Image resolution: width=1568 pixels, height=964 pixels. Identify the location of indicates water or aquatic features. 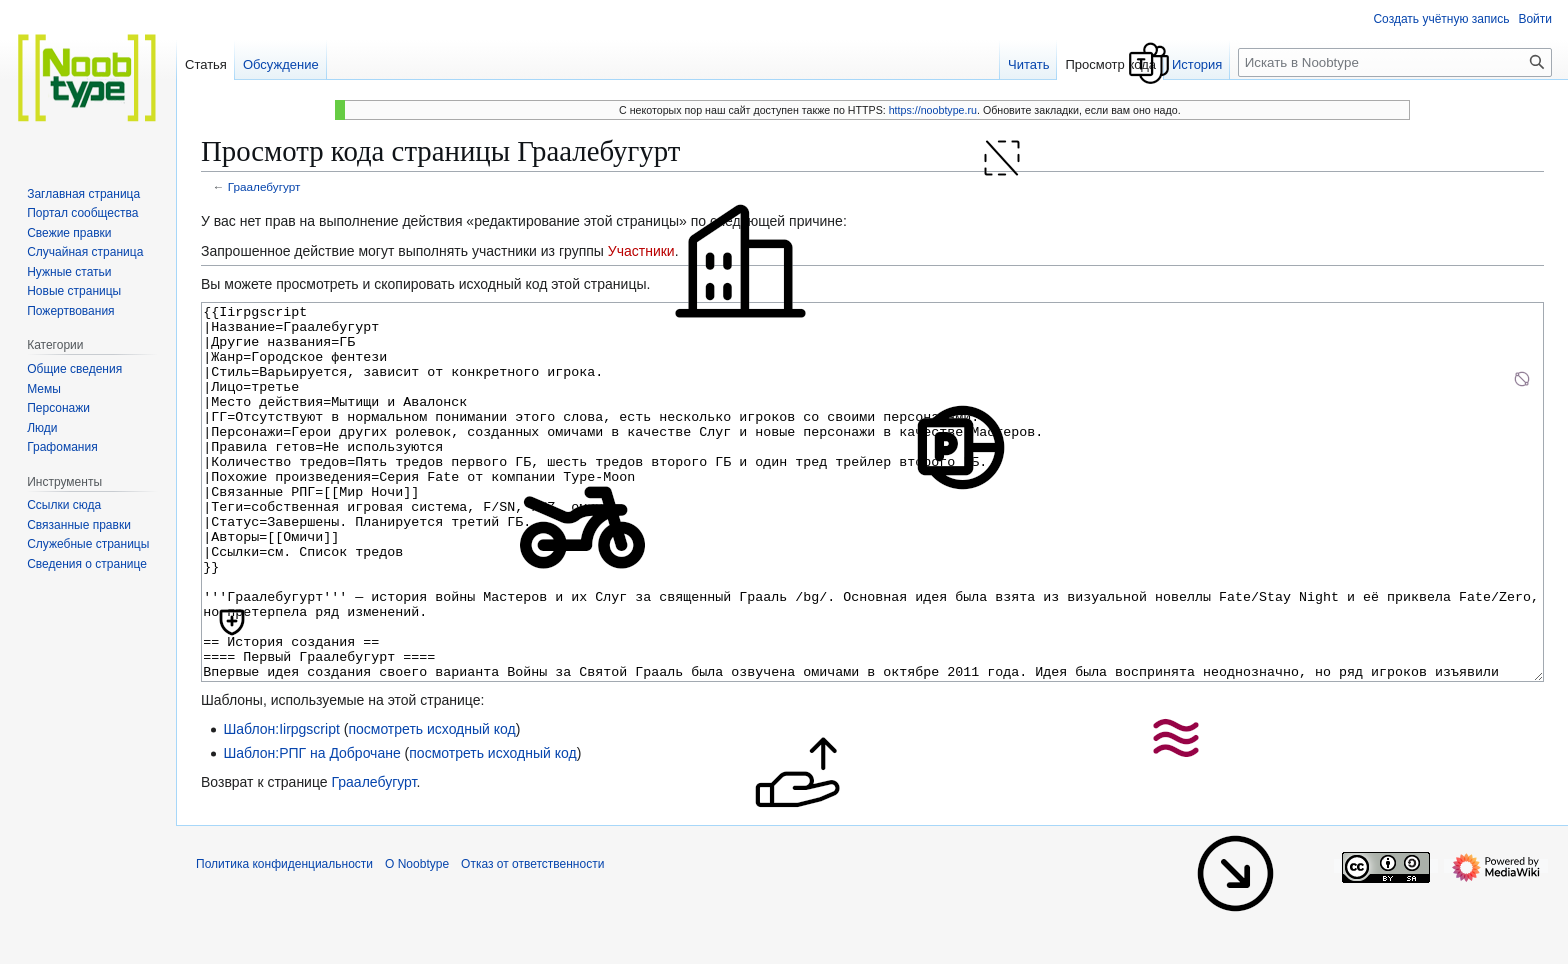
(1176, 738).